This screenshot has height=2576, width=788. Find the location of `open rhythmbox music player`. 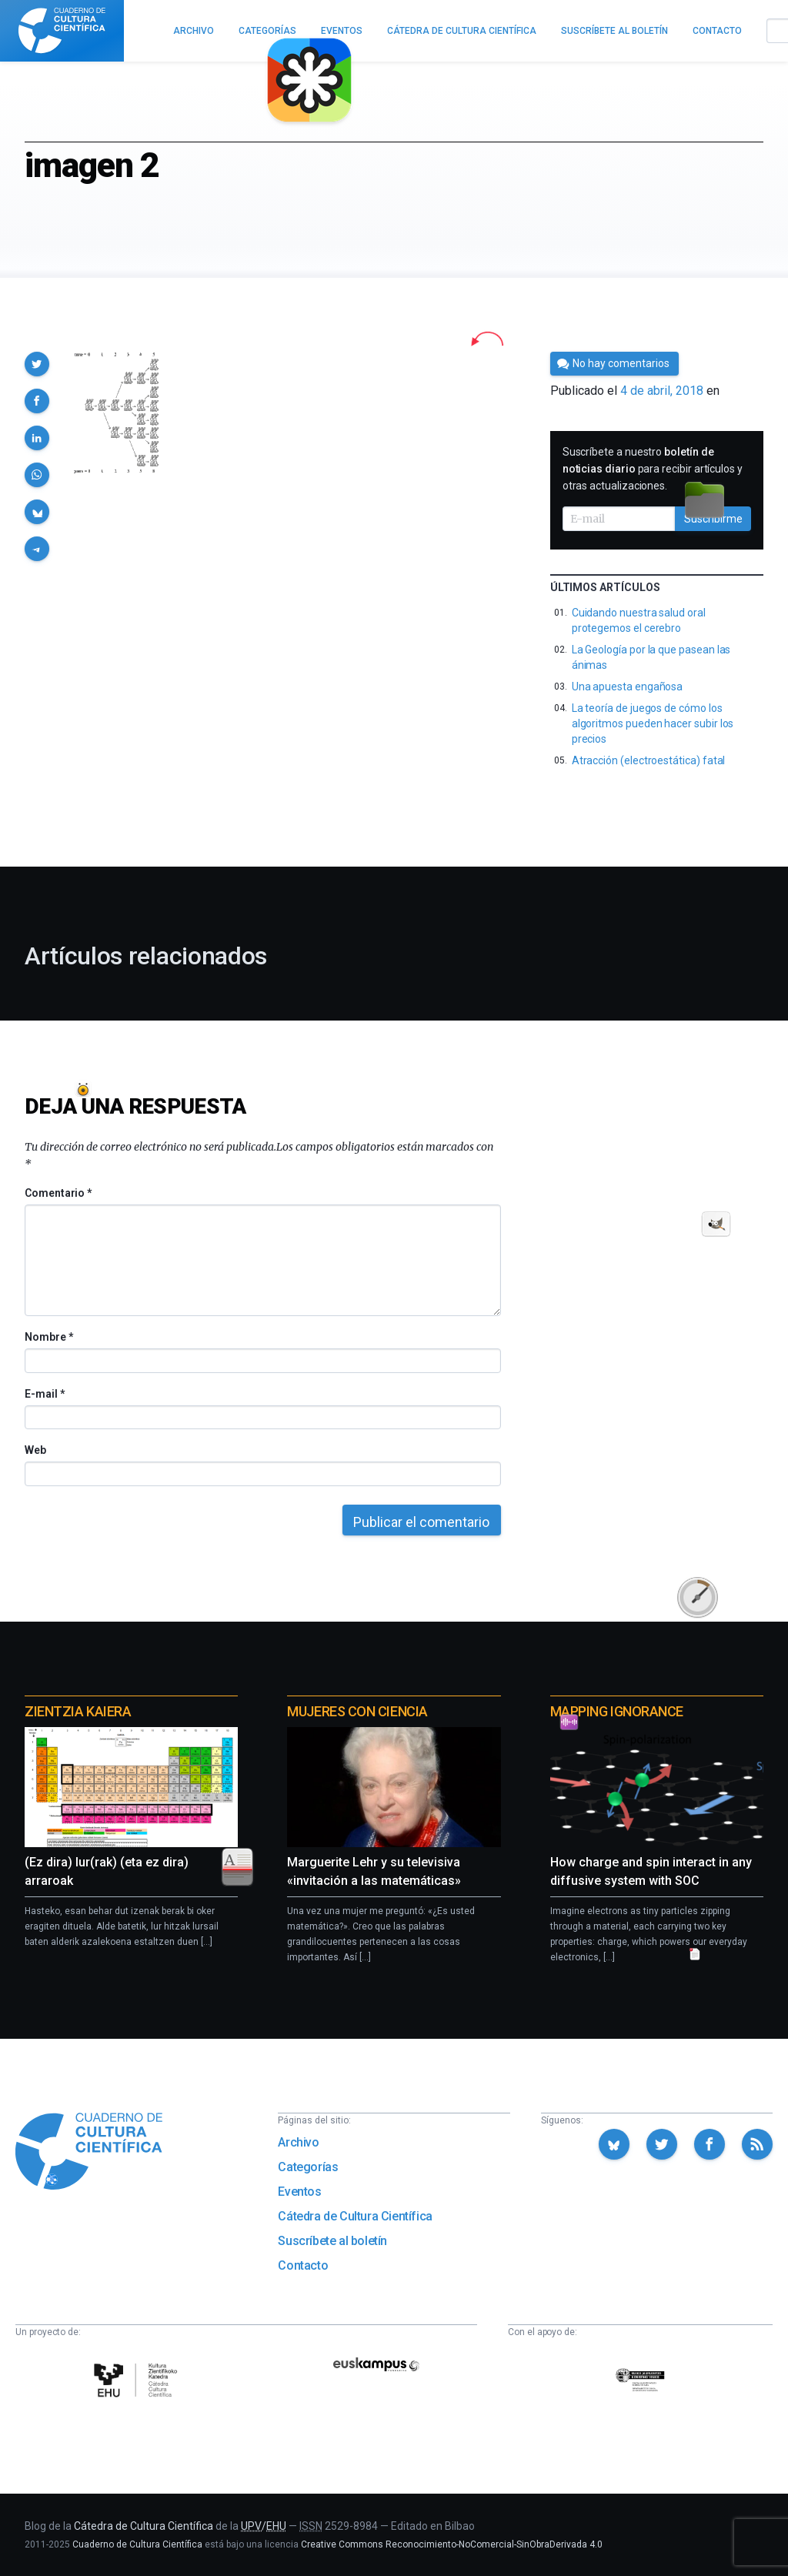

open rhythmbox music player is located at coordinates (83, 1088).